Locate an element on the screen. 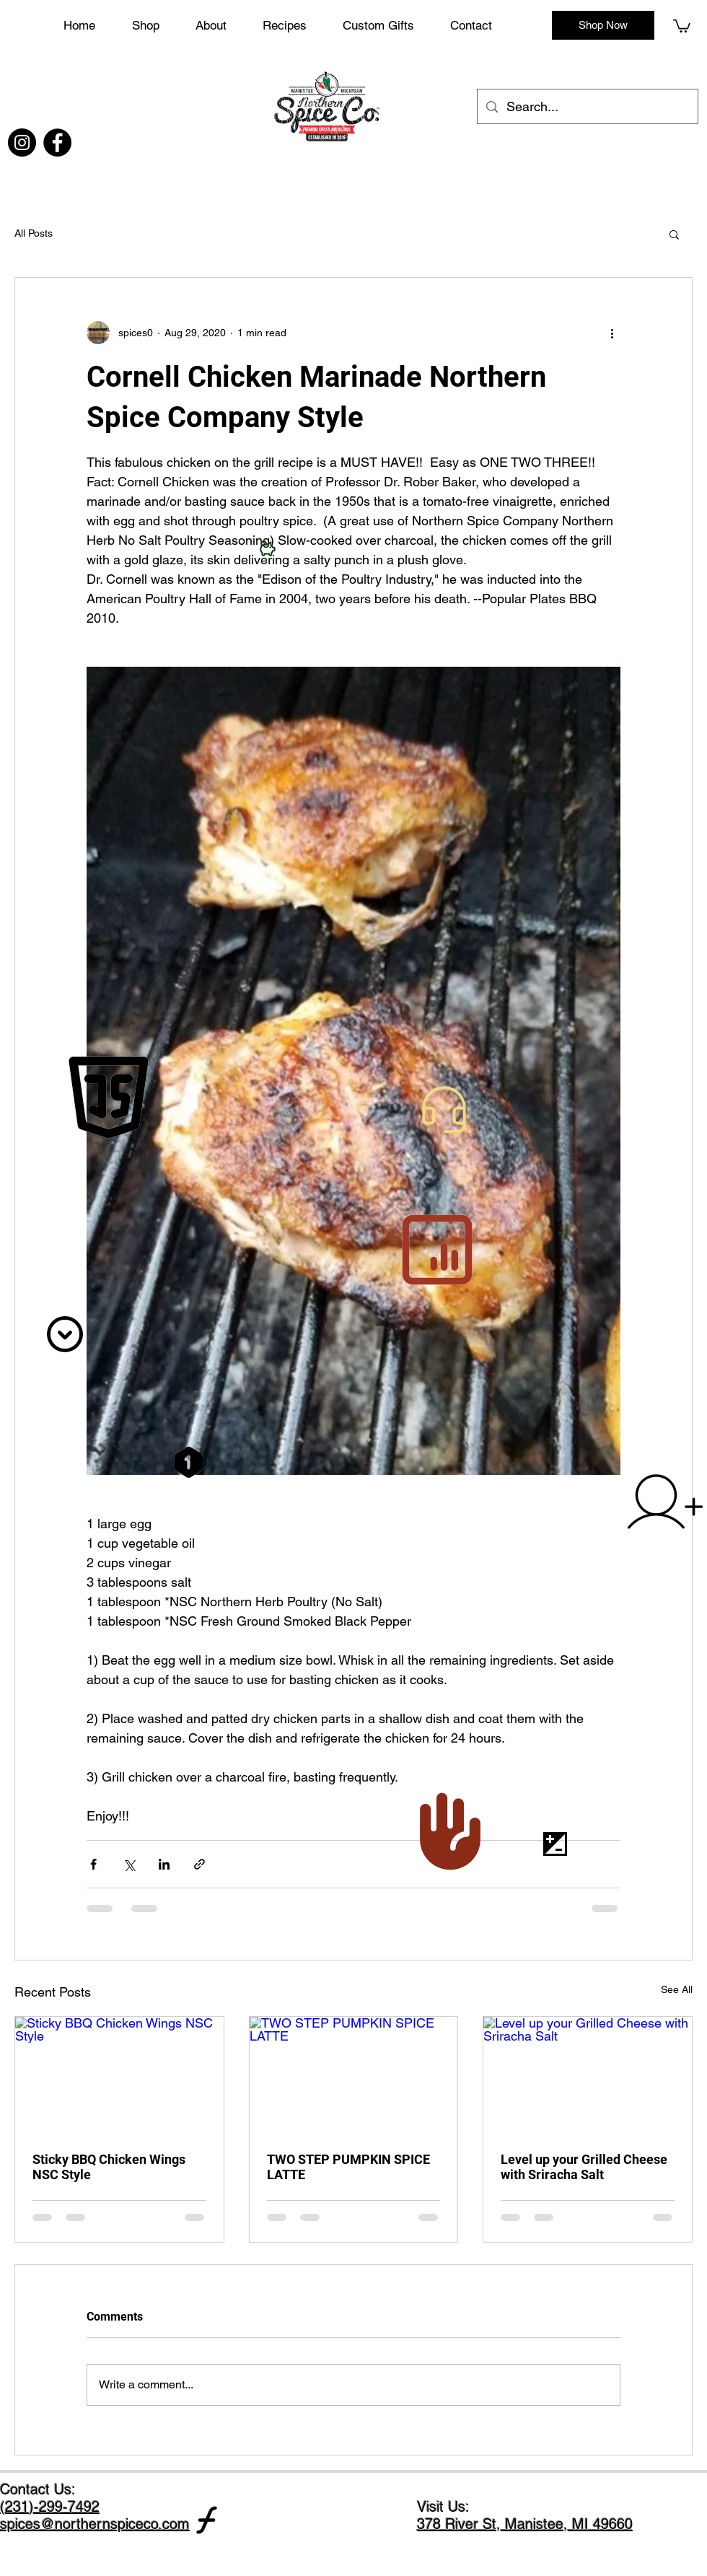 This screenshot has height=2576, width=707. indicates florin currency or Dutch guilder symbol is located at coordinates (206, 2520).